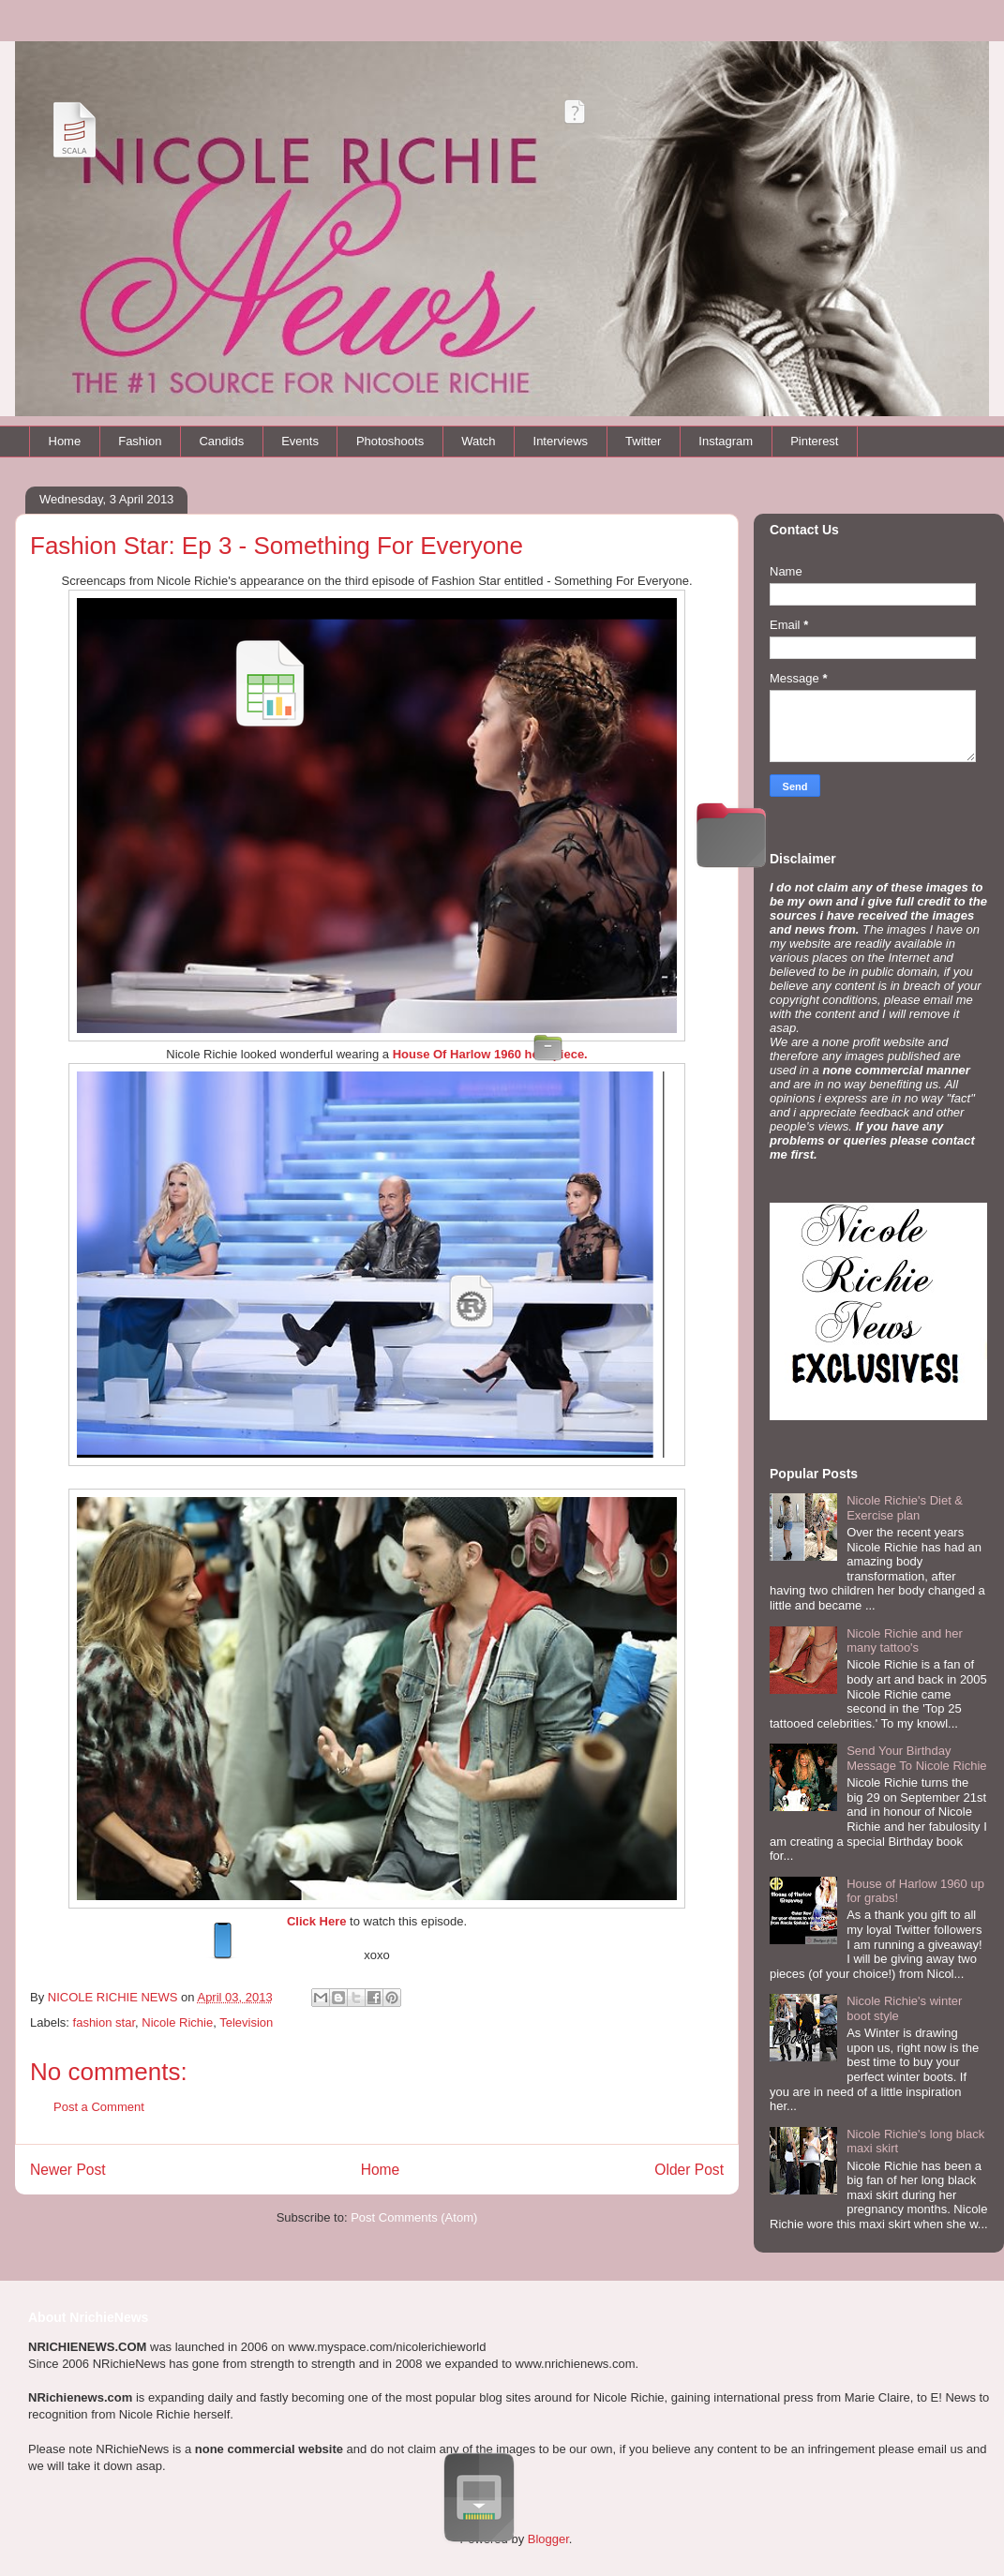 The height and width of the screenshot is (2576, 1004). Describe the element at coordinates (222, 1940) in the screenshot. I see `iPhone 12 mini device icon` at that location.